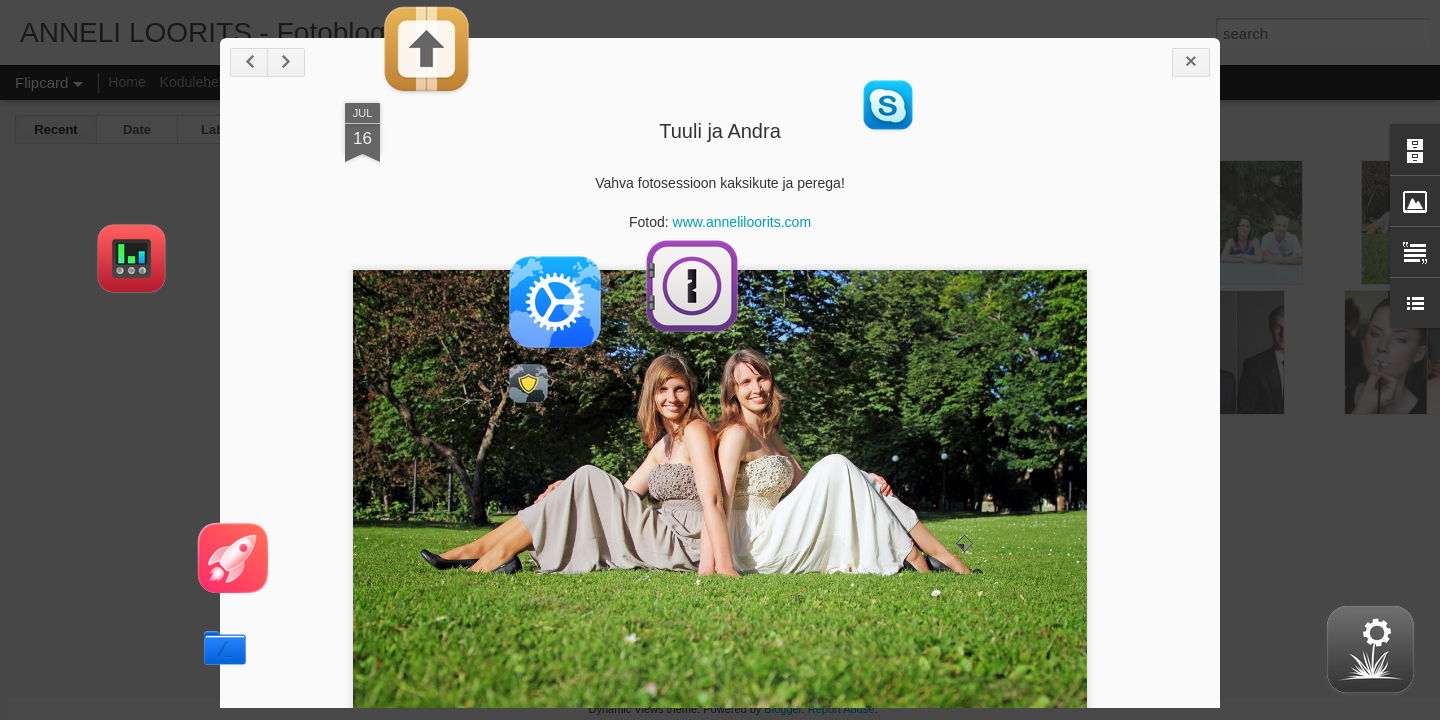 Image resolution: width=1440 pixels, height=720 pixels. I want to click on open wicked engine editor, so click(1370, 649).